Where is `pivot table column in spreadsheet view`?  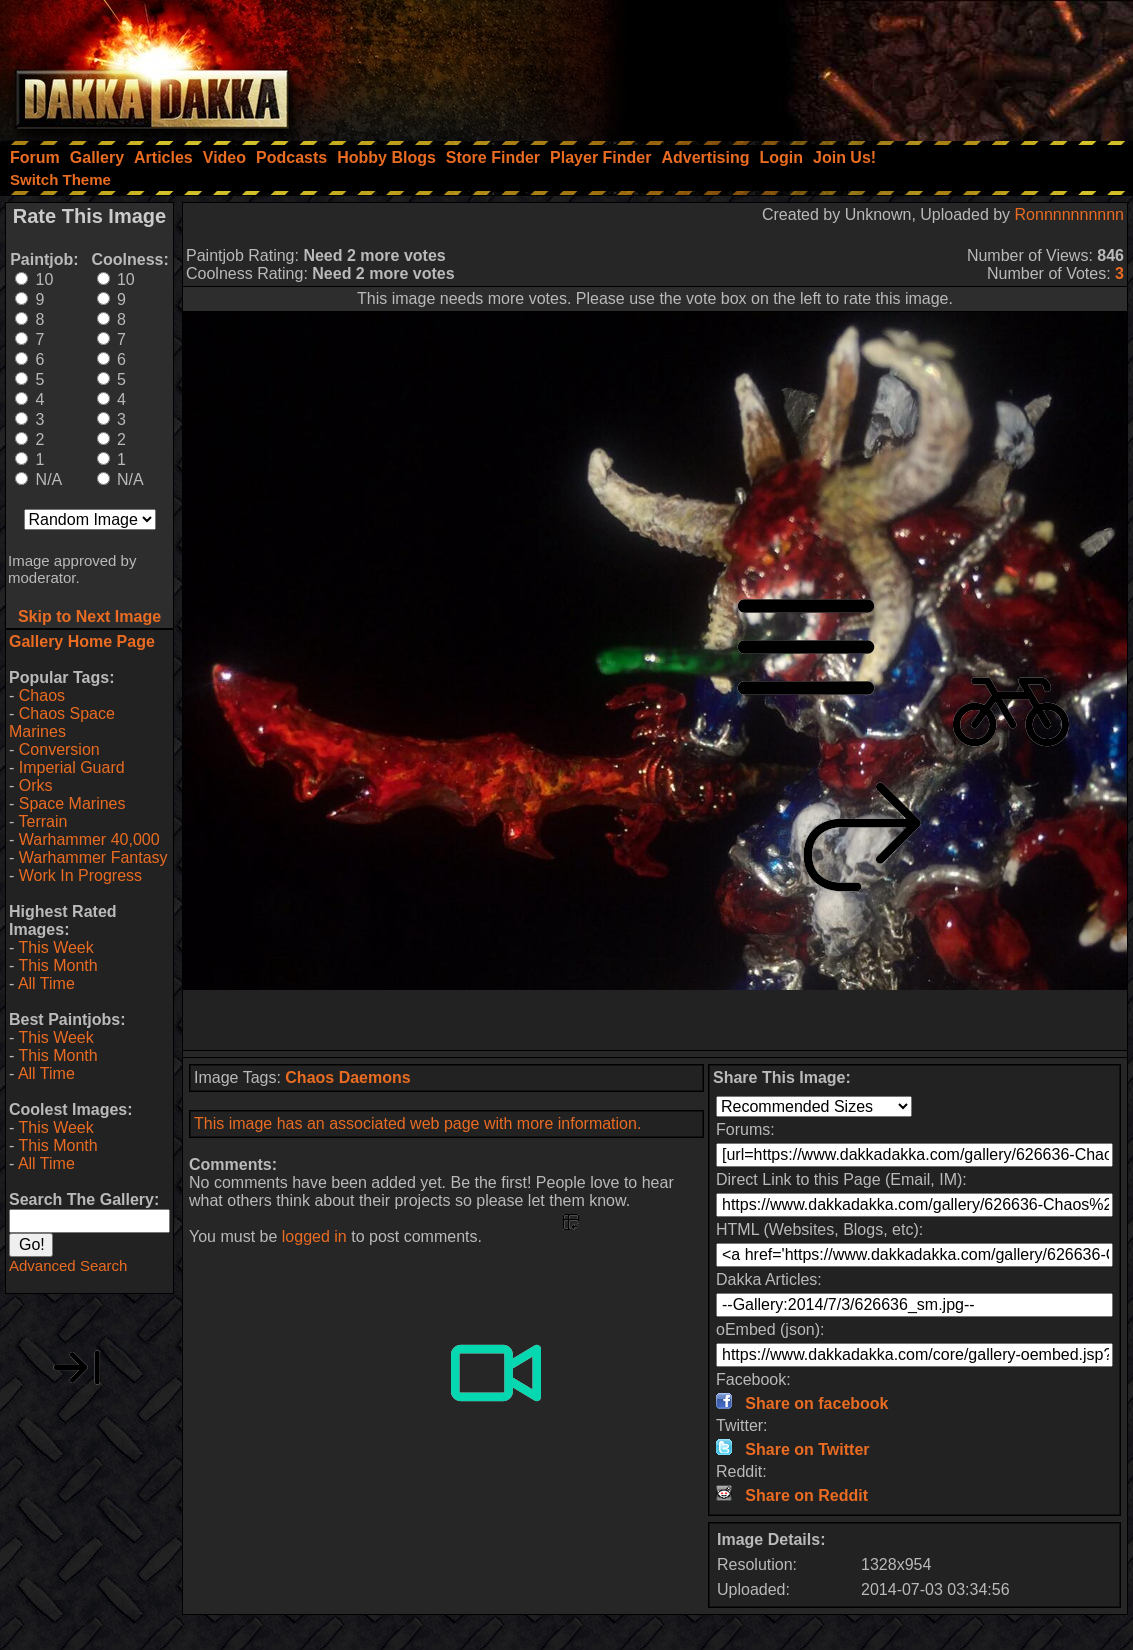 pivot table column in spreadsheet view is located at coordinates (571, 1222).